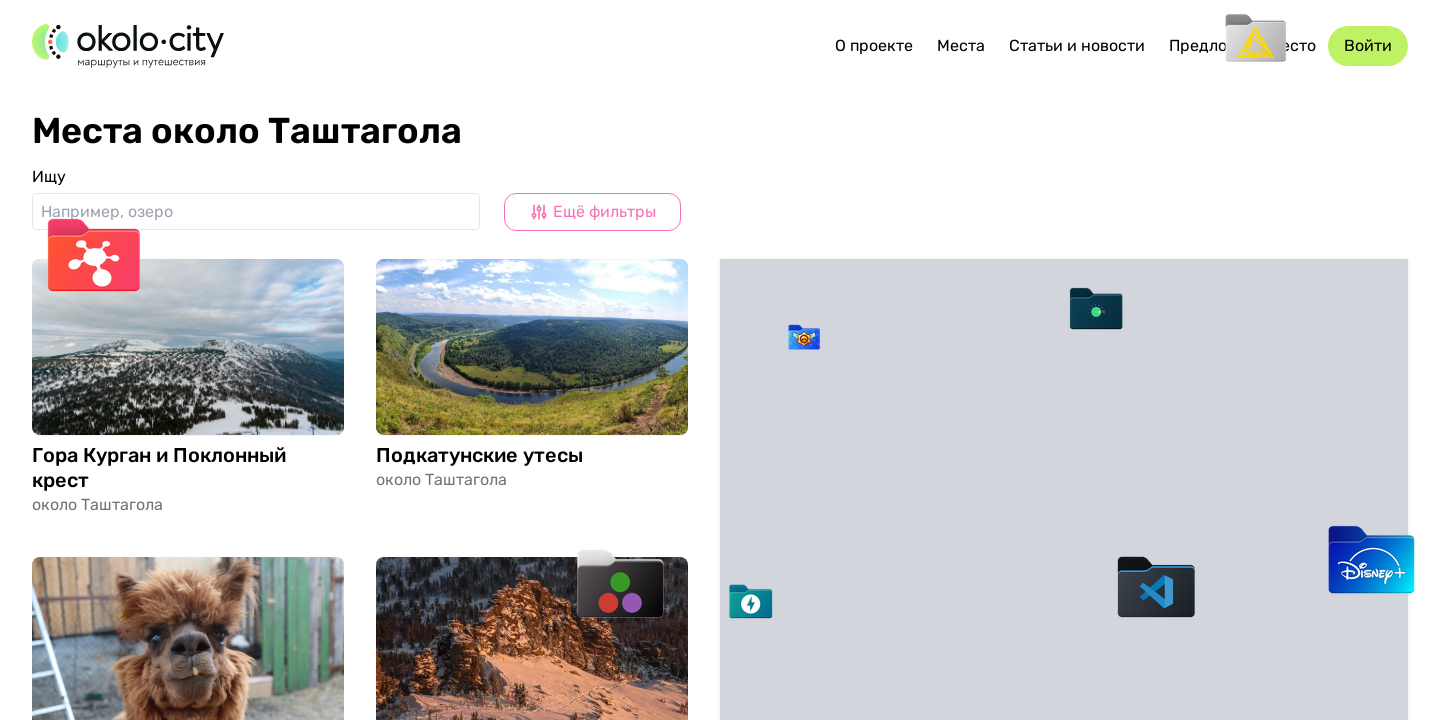  What do you see at coordinates (1371, 562) in the screenshot?
I see `open disney+ media folder` at bounding box center [1371, 562].